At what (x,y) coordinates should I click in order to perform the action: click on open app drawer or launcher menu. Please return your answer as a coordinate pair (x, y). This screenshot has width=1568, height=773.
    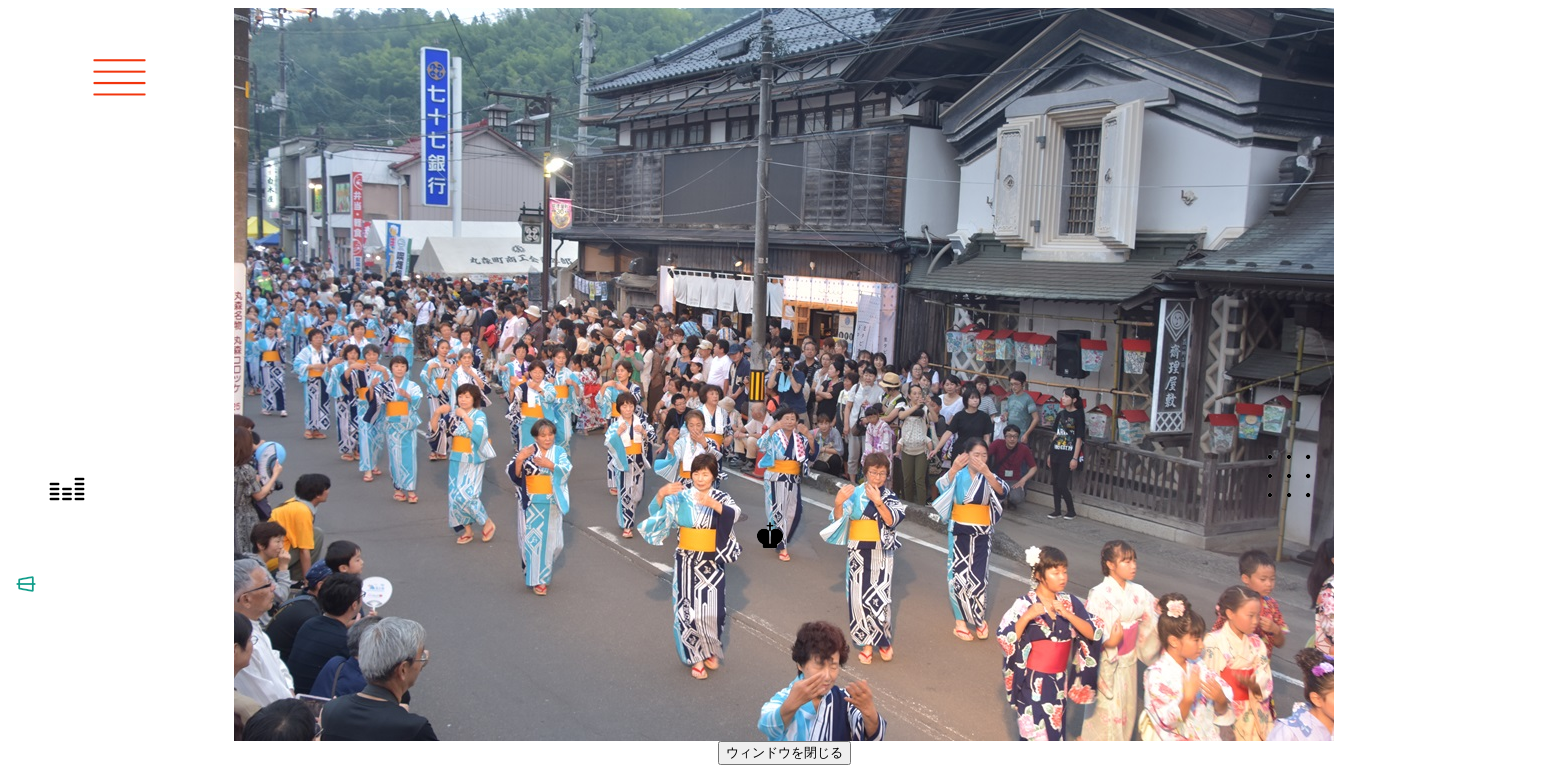
    Looking at the image, I should click on (1289, 476).